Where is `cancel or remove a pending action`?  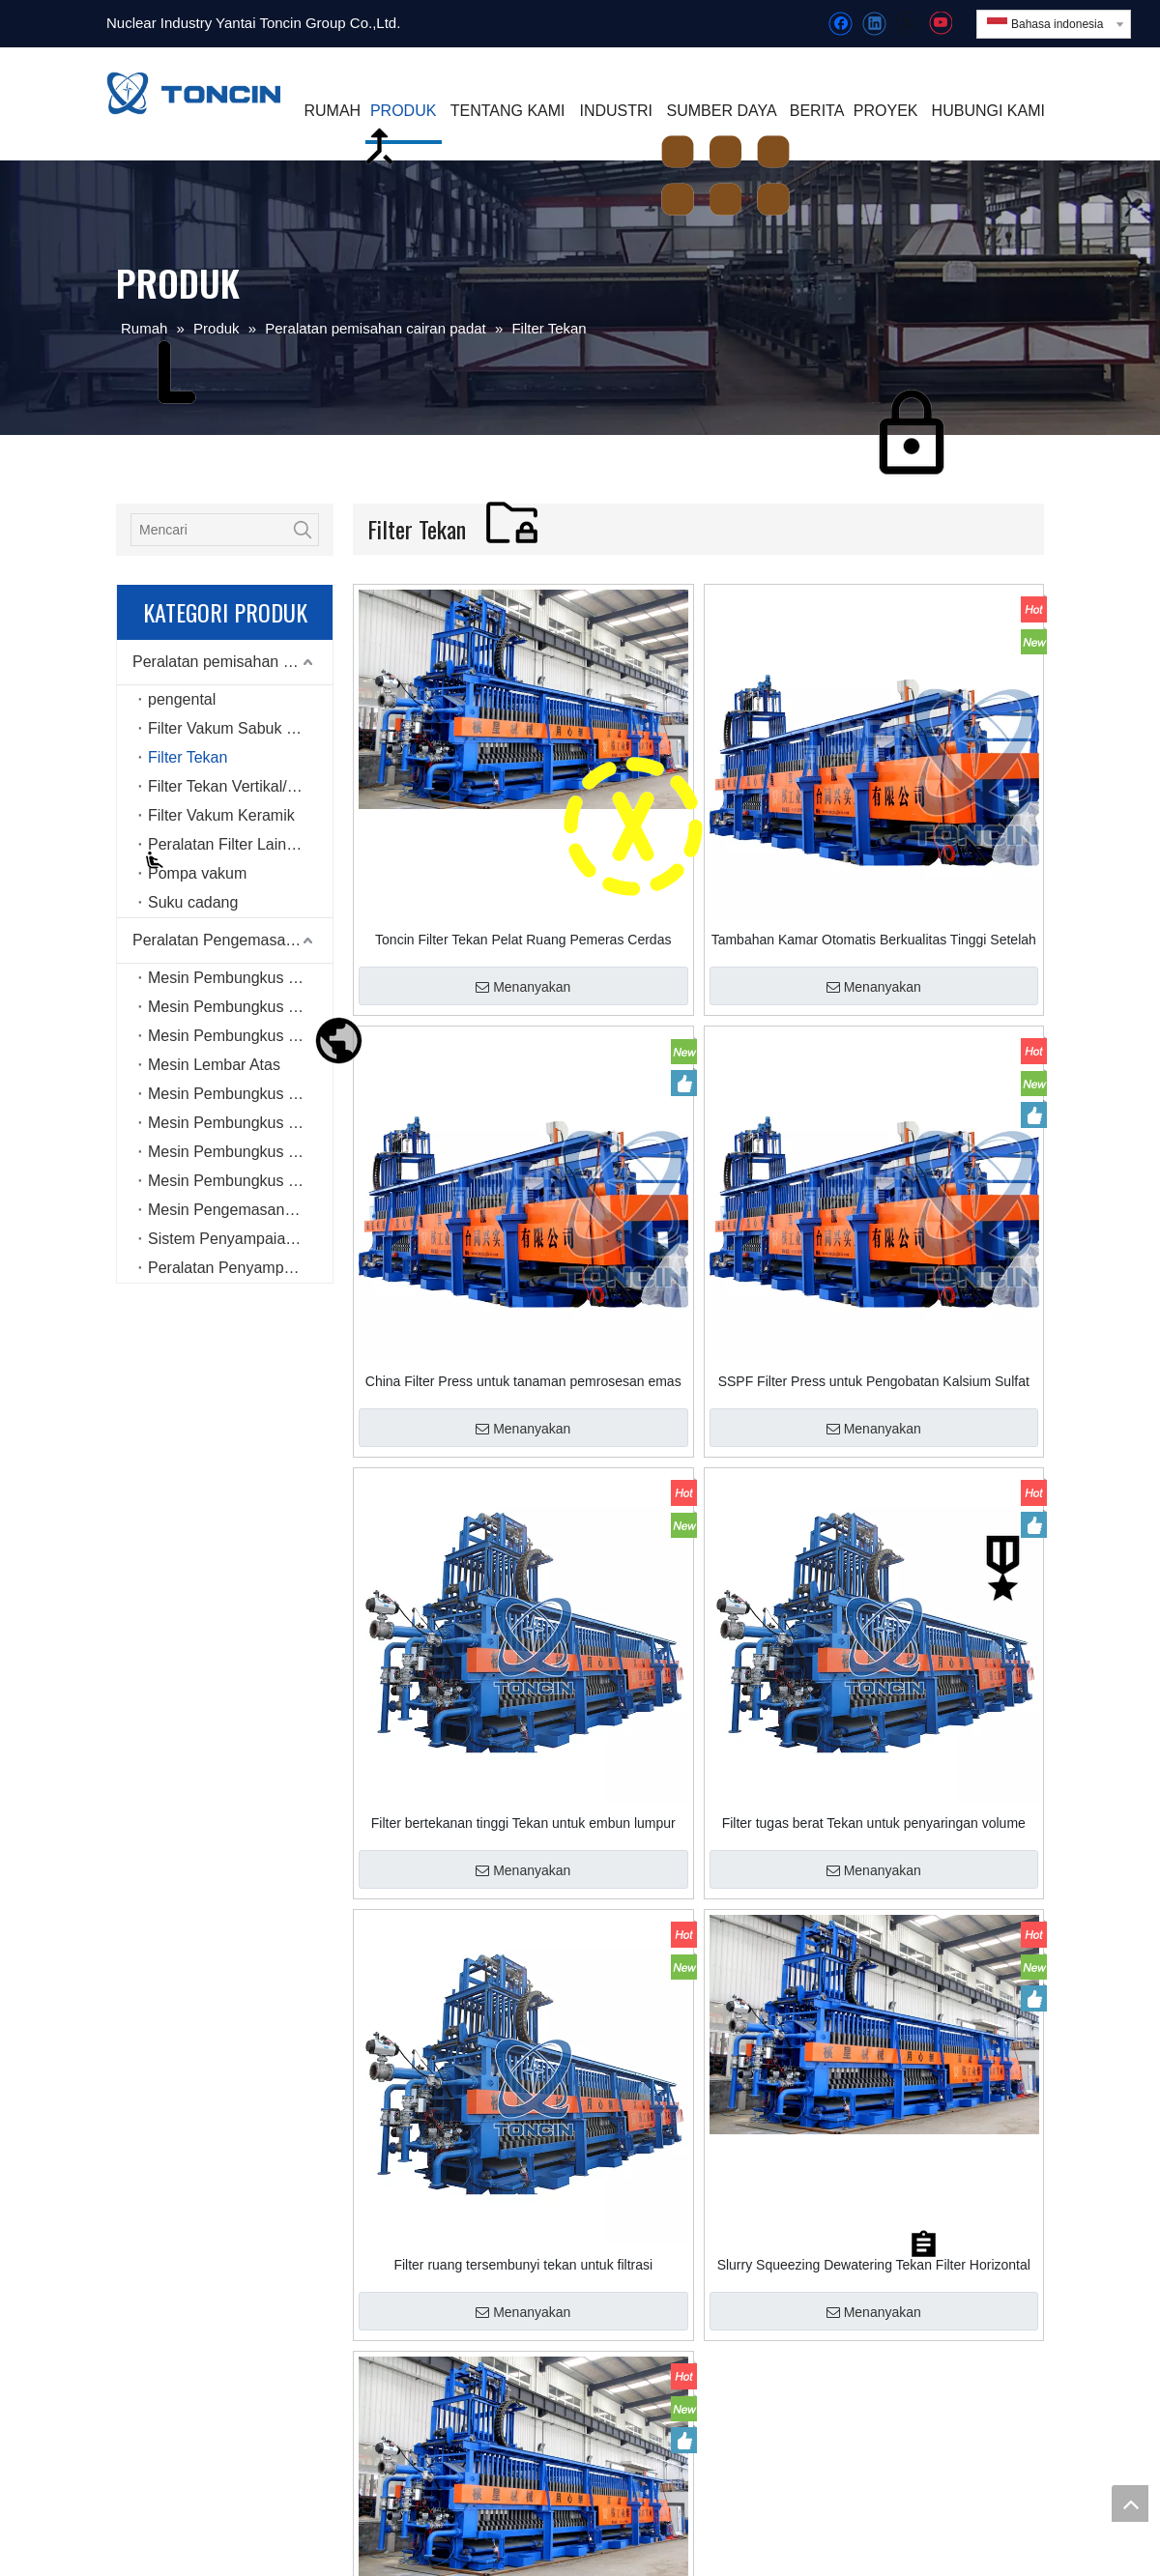
cancel or remove a pending action is located at coordinates (633, 826).